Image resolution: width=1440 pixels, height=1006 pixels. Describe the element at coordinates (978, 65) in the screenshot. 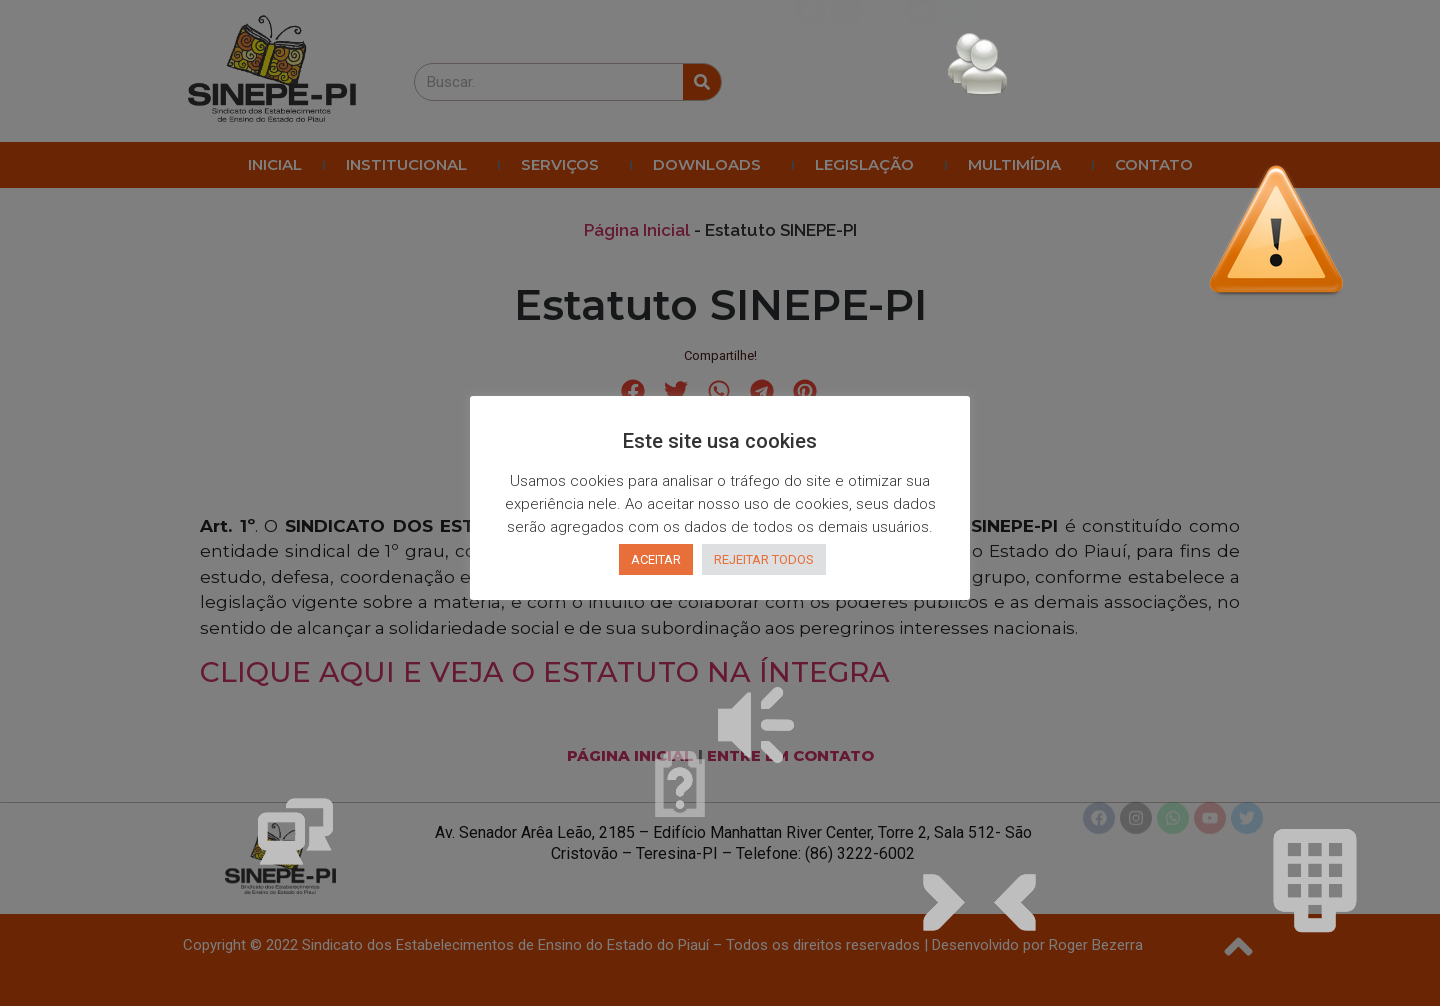

I see `manage user accounts on this system` at that location.